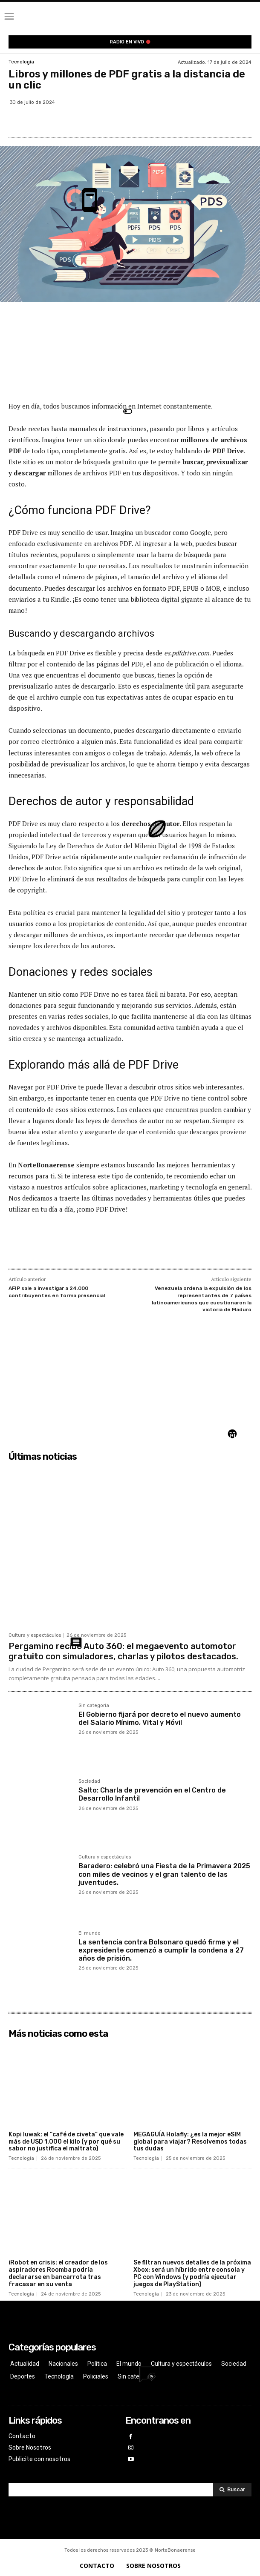 This screenshot has height=2576, width=260. I want to click on add a comment to this item, so click(76, 1643).